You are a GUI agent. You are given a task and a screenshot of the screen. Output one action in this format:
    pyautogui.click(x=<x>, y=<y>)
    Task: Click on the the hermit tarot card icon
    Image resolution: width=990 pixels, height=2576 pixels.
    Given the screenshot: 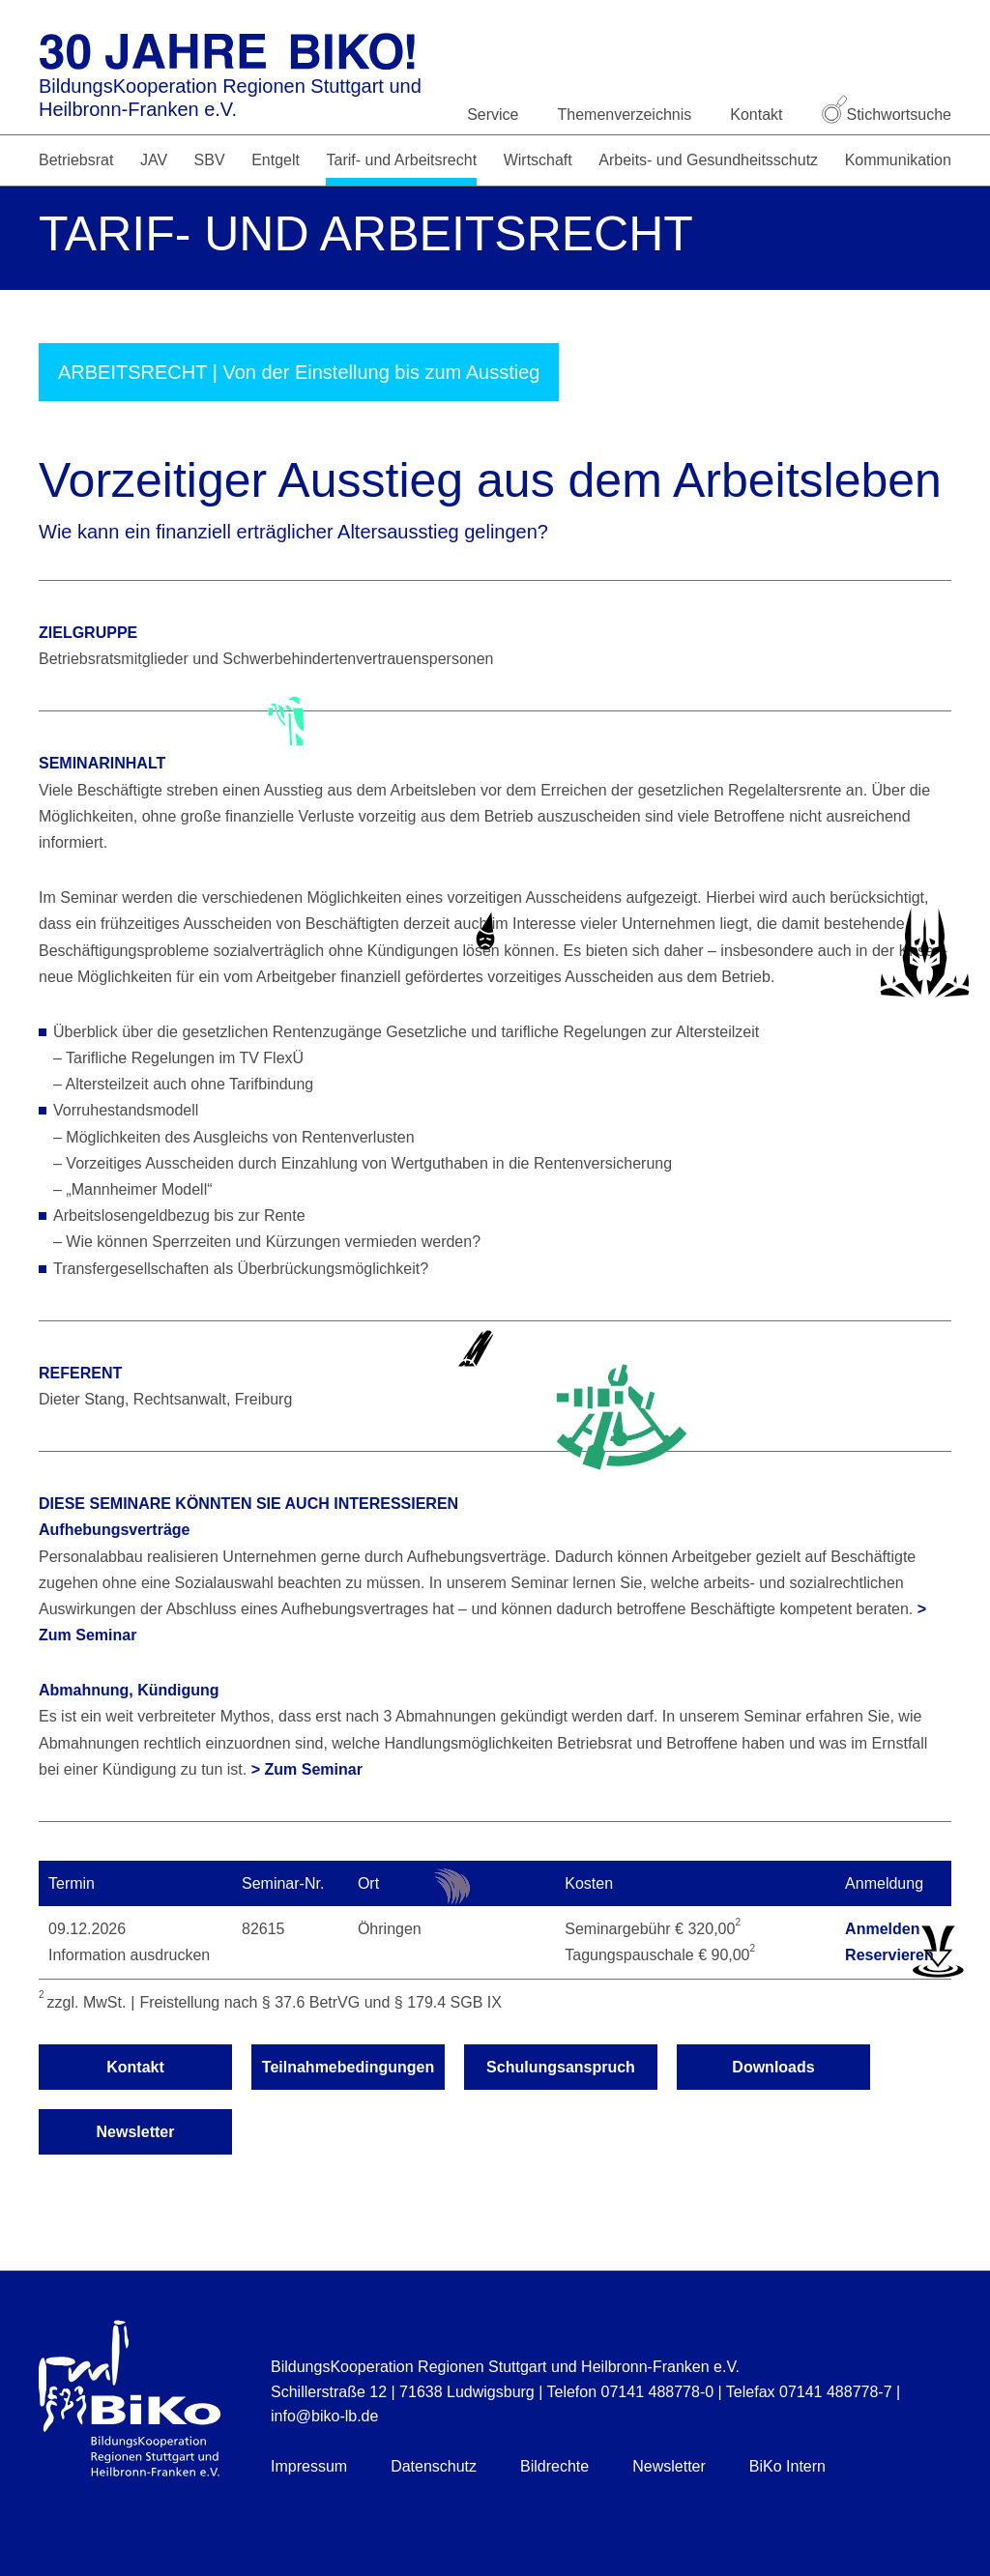 What is the action you would take?
    pyautogui.click(x=288, y=721)
    